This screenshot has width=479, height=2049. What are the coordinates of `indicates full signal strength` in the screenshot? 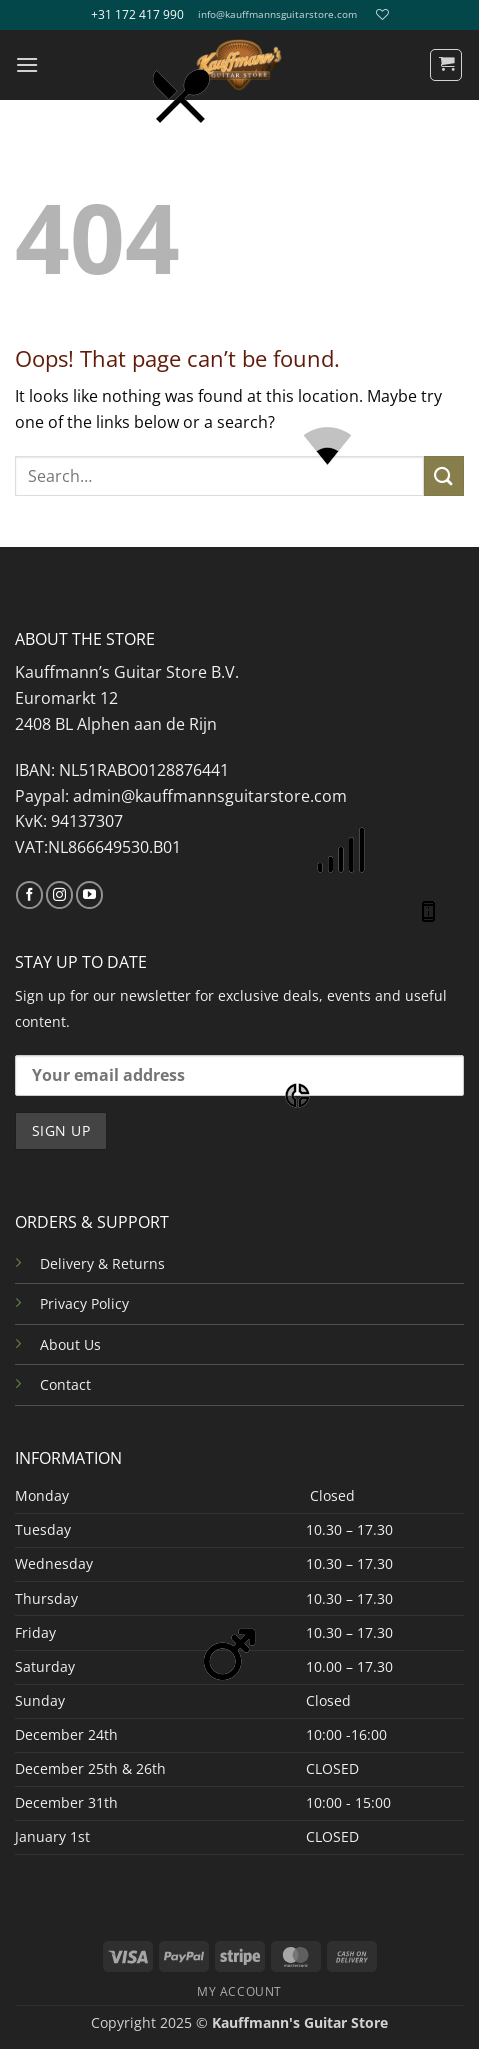 It's located at (341, 850).